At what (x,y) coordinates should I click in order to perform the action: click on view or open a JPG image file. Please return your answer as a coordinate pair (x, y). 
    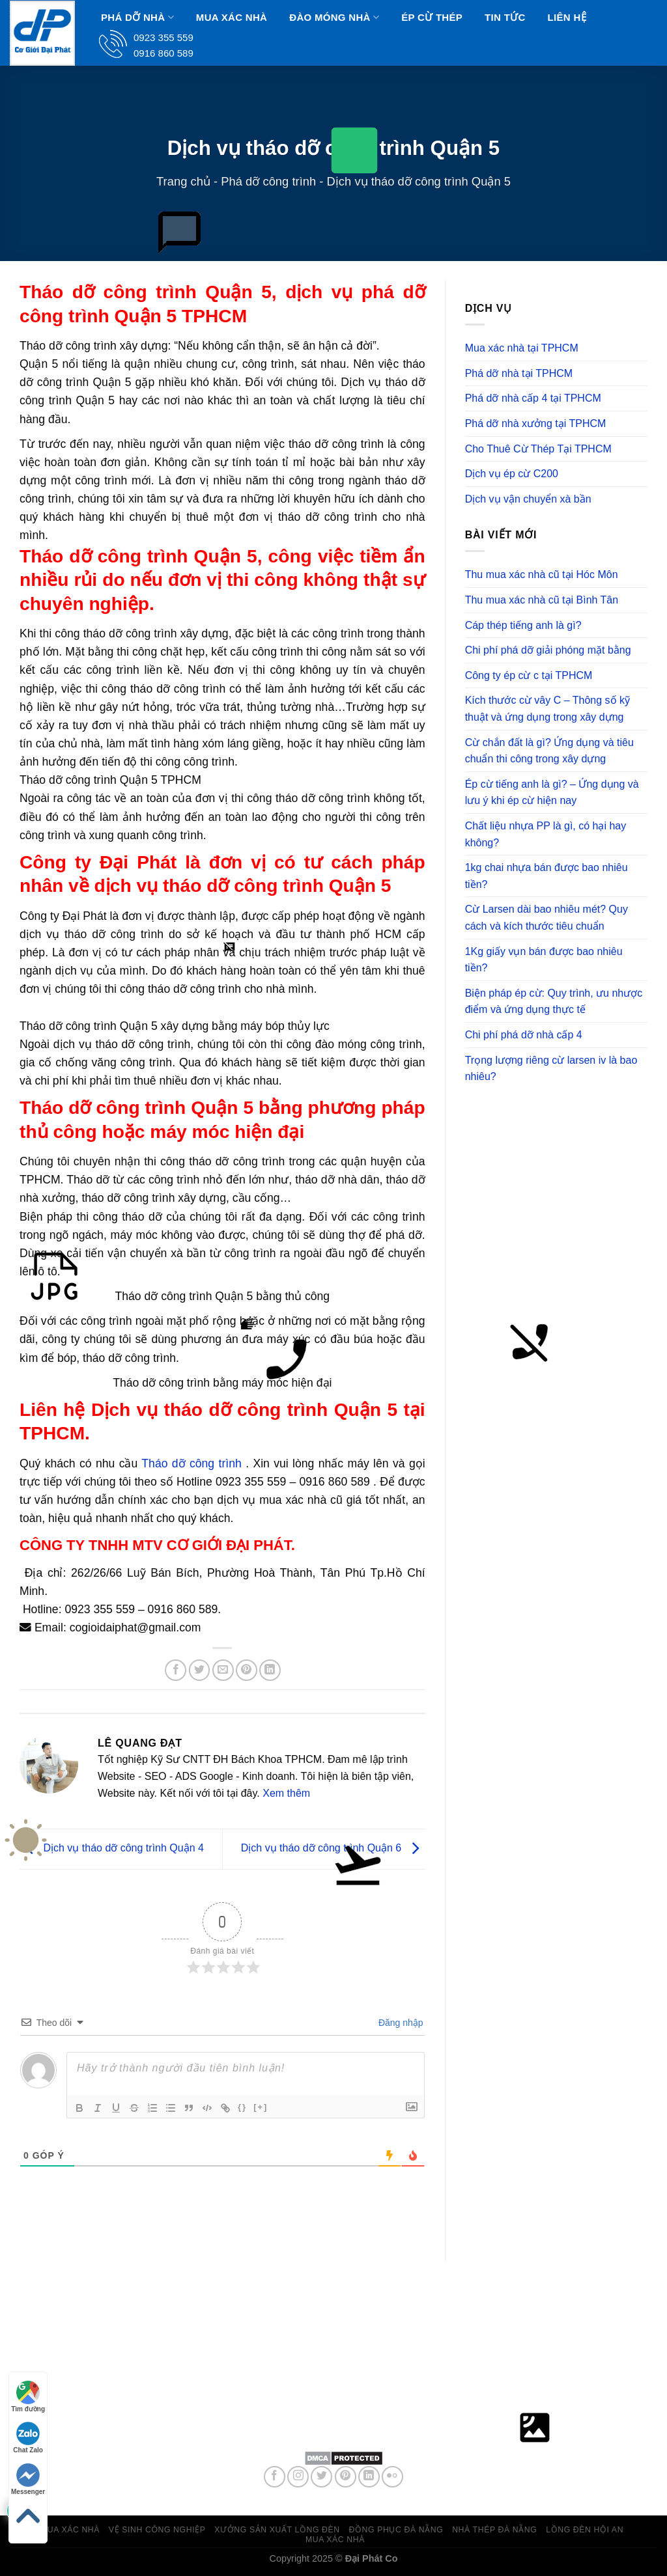
    Looking at the image, I should click on (55, 1278).